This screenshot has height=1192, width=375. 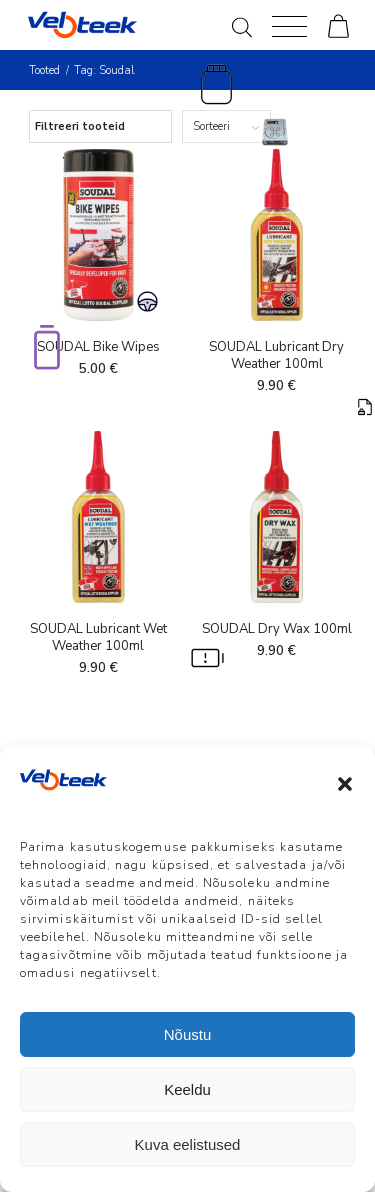 What do you see at coordinates (47, 348) in the screenshot?
I see `indicates battery is completely drained` at bounding box center [47, 348].